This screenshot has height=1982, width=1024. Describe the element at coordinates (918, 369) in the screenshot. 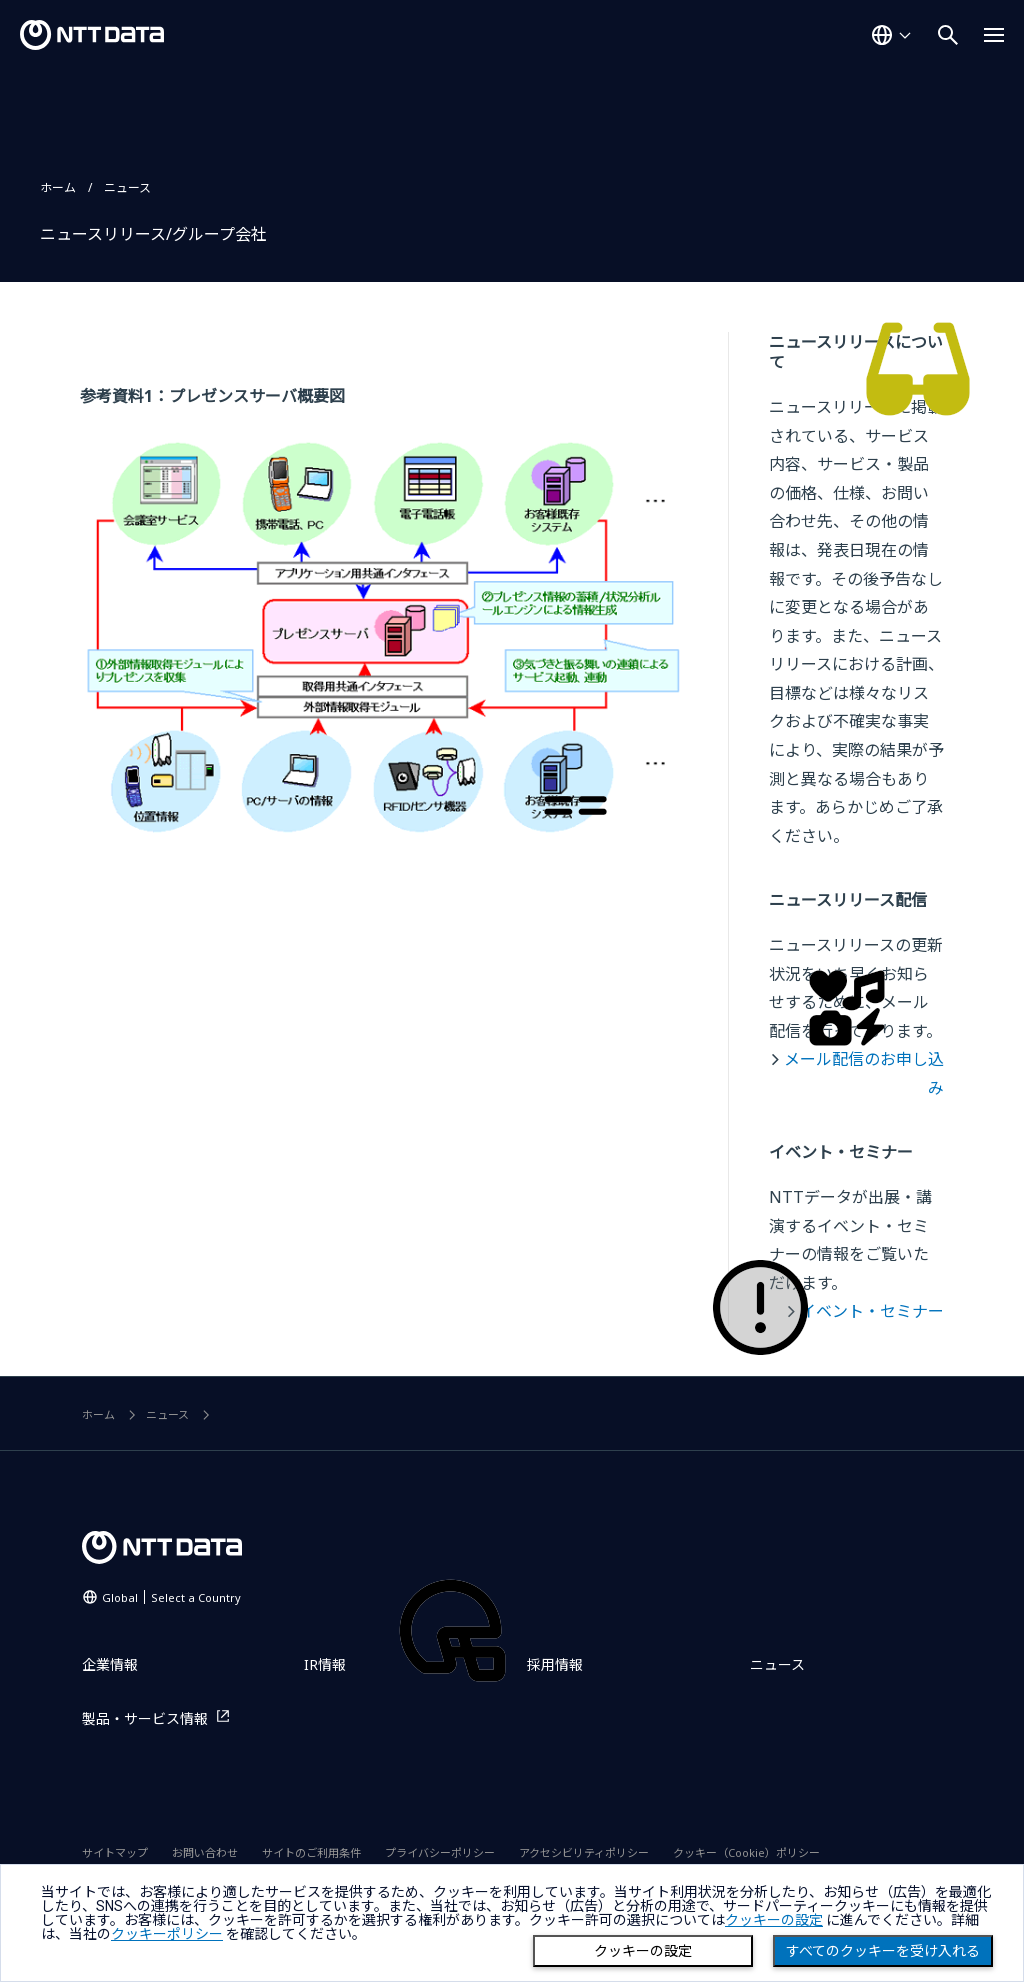

I see `toggle sun protection or outdoor mode` at that location.